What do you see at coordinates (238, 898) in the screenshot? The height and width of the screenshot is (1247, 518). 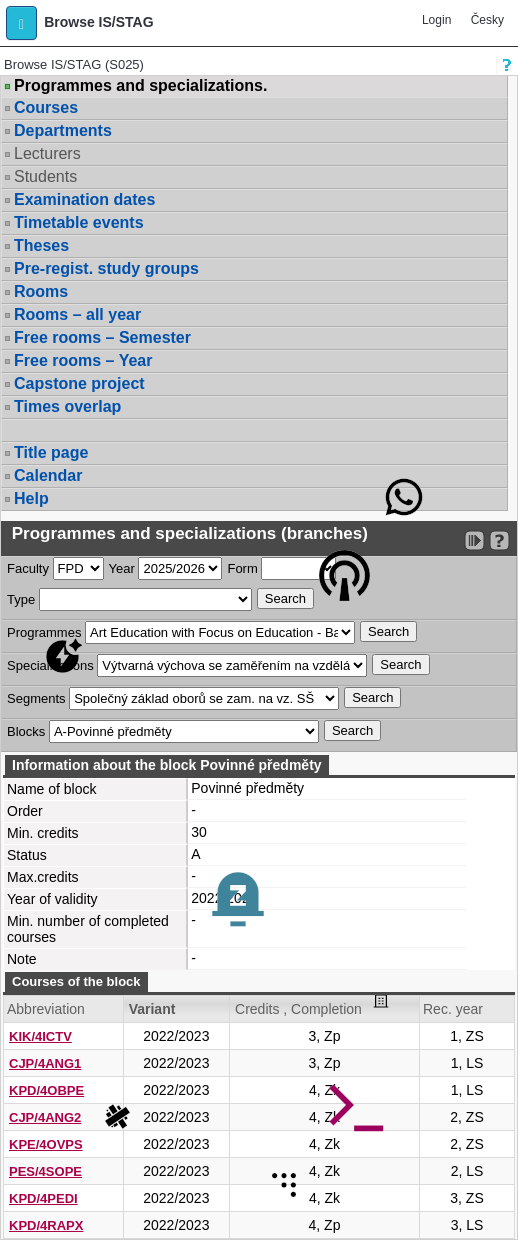 I see `snooze notifications temporarily` at bounding box center [238, 898].